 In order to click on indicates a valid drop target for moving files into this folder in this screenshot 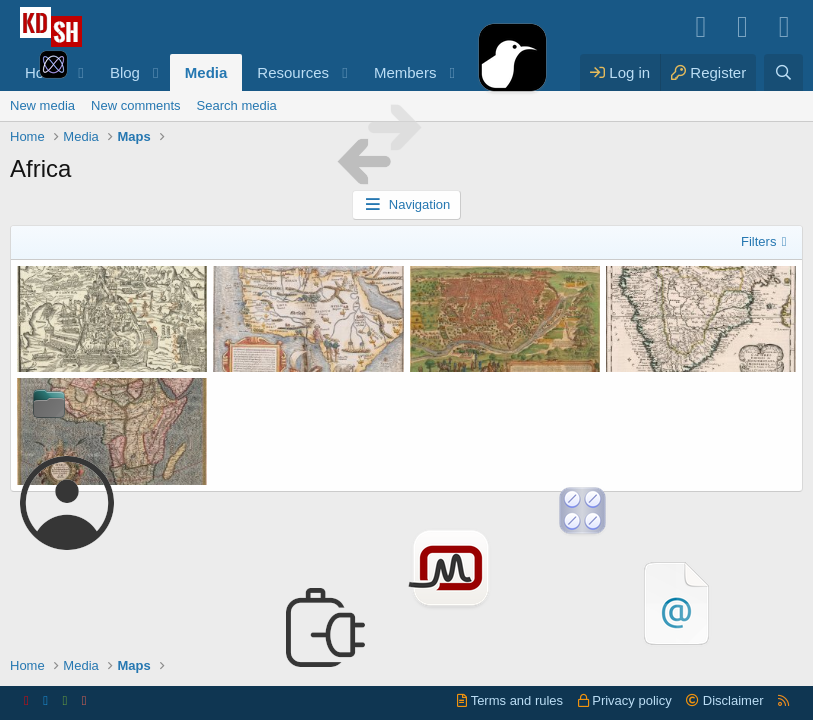, I will do `click(49, 403)`.